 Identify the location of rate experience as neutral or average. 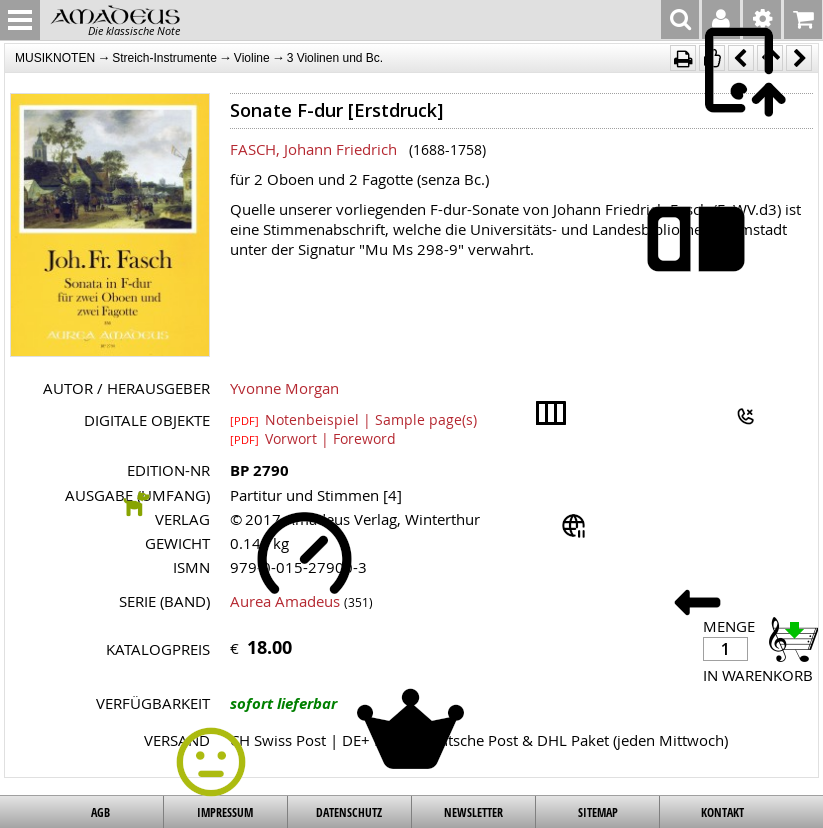
(211, 762).